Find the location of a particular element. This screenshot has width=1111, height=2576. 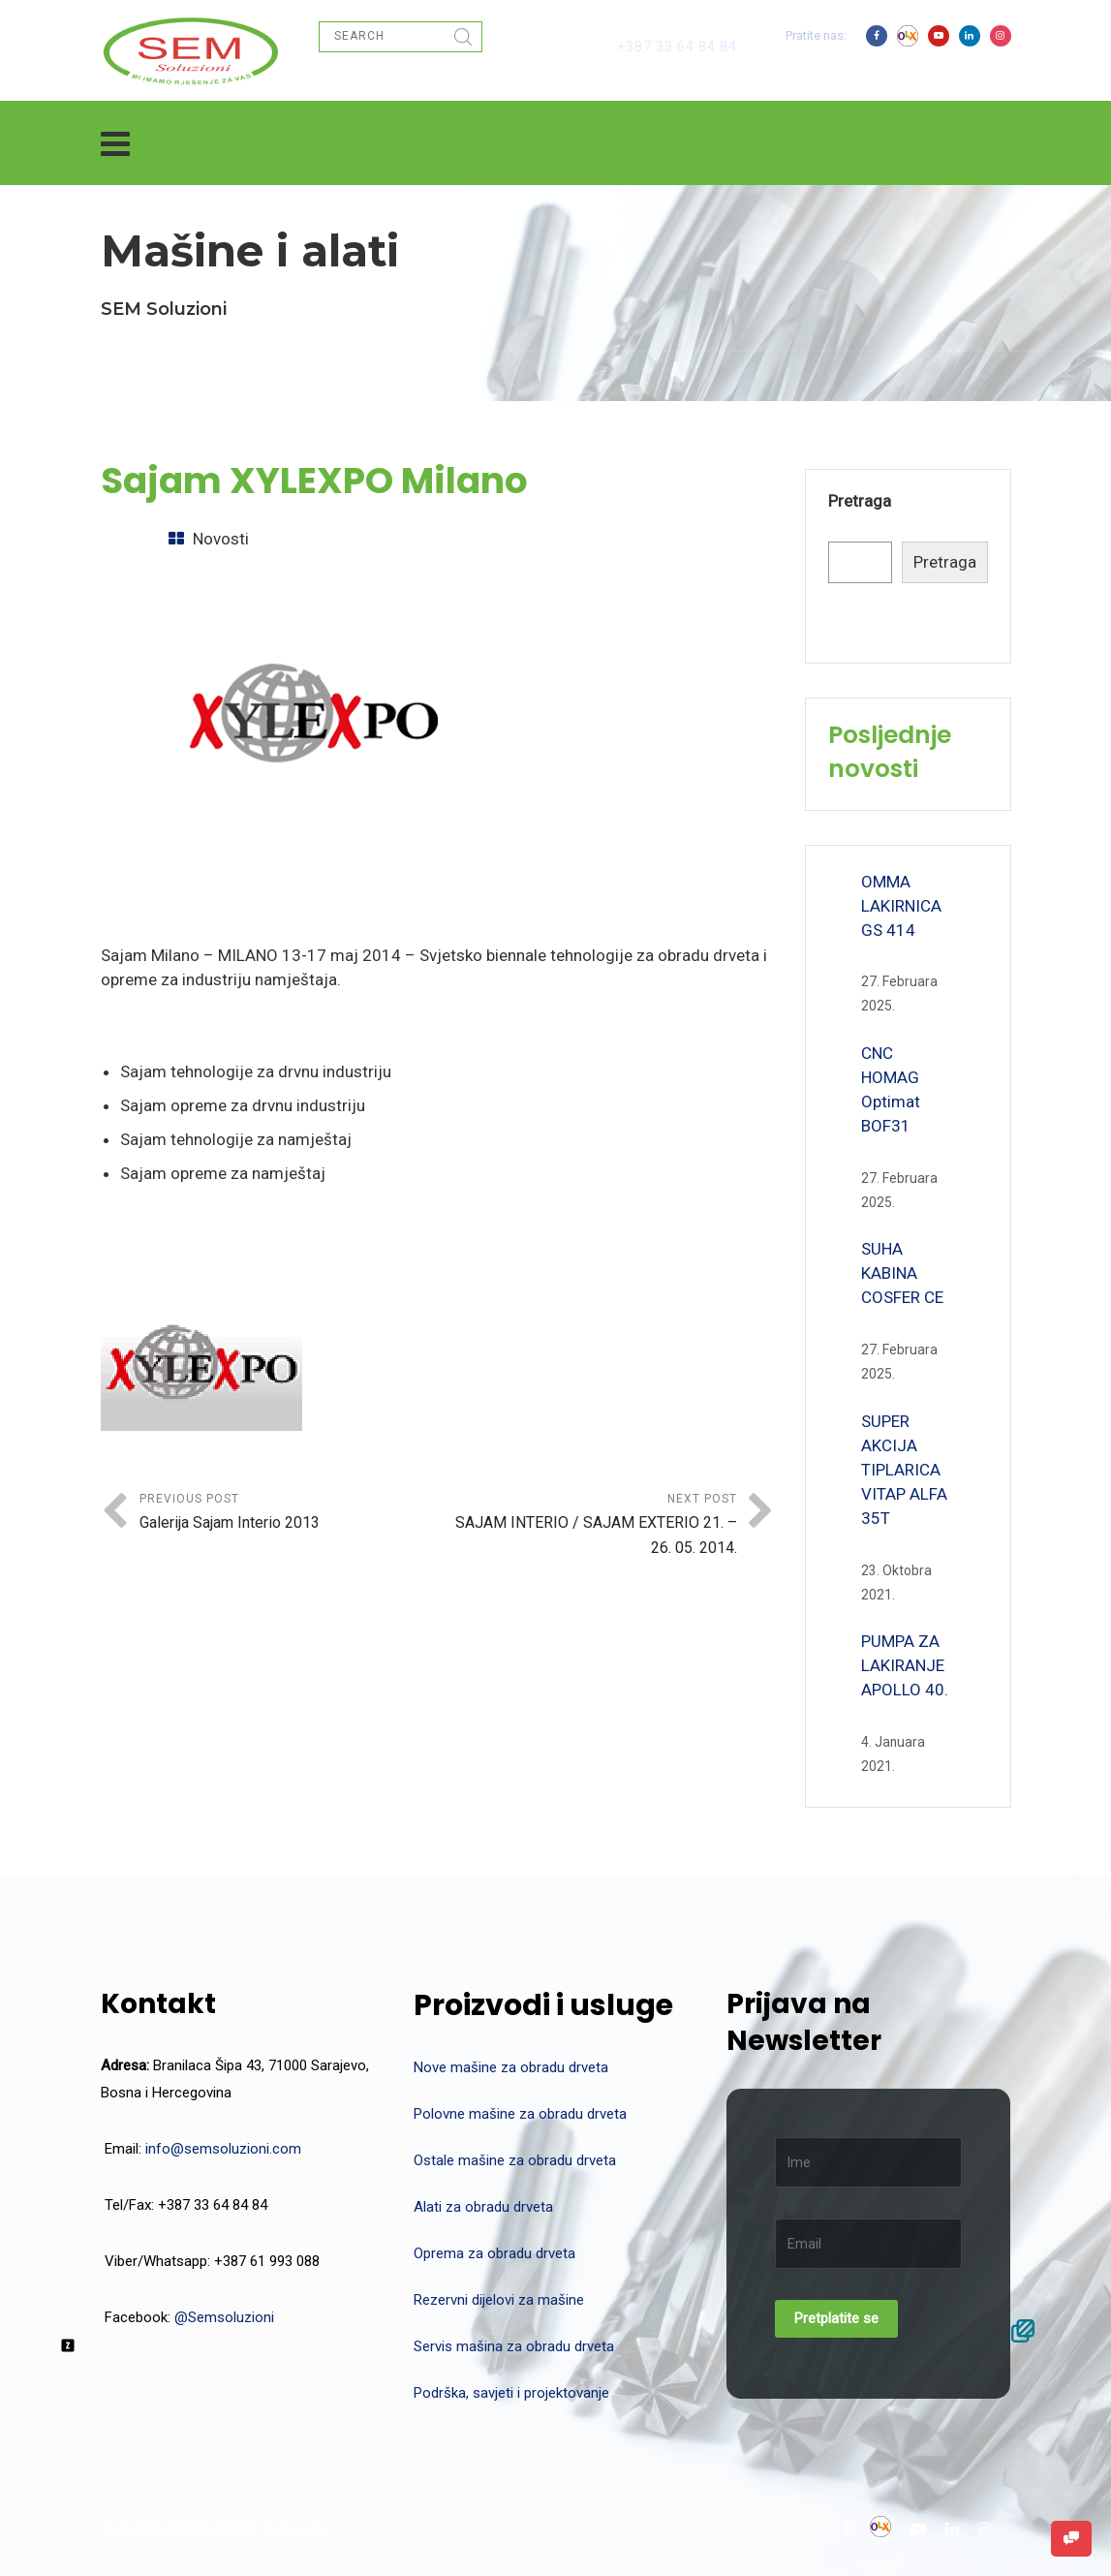

view selected layers in a design tool is located at coordinates (1023, 2331).